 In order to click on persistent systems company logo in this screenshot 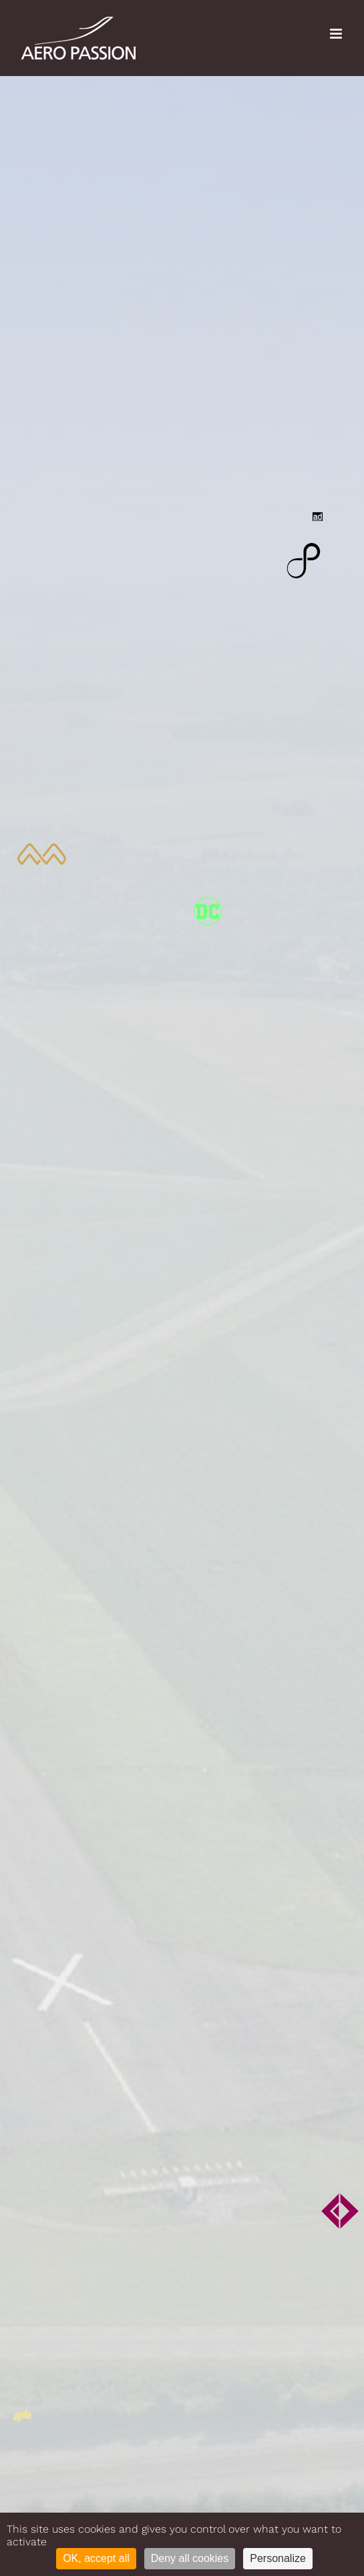, I will do `click(303, 560)`.